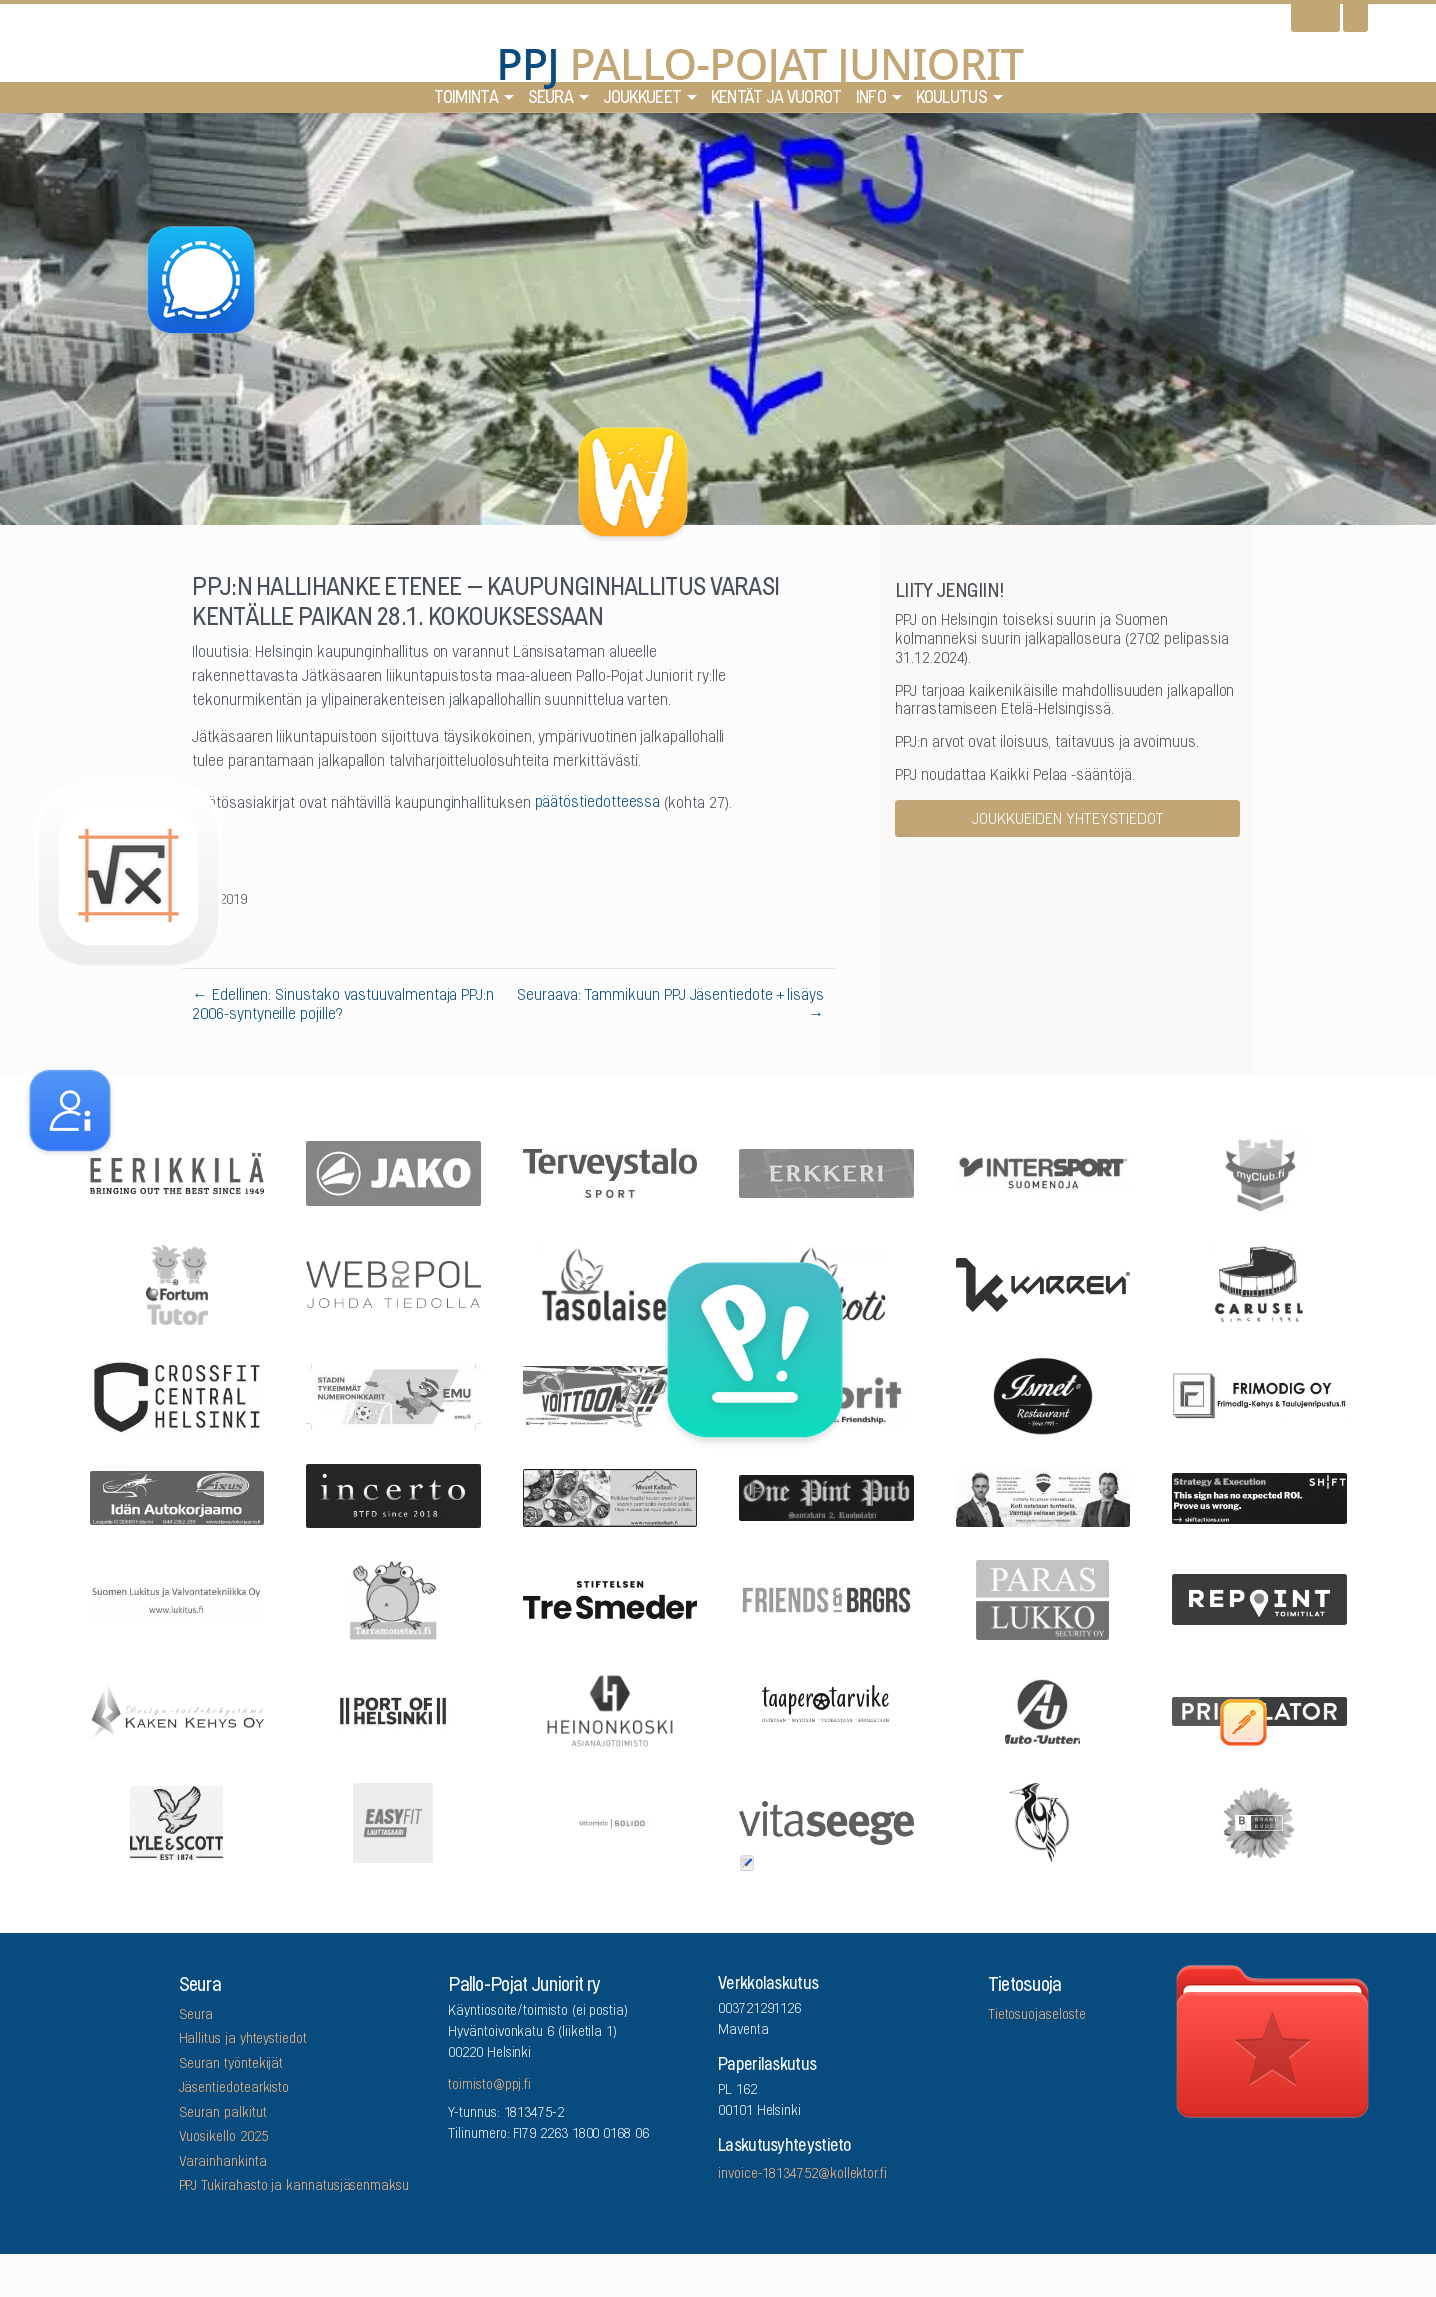  What do you see at coordinates (755, 1350) in the screenshot?
I see `launch Pop!_OS application` at bounding box center [755, 1350].